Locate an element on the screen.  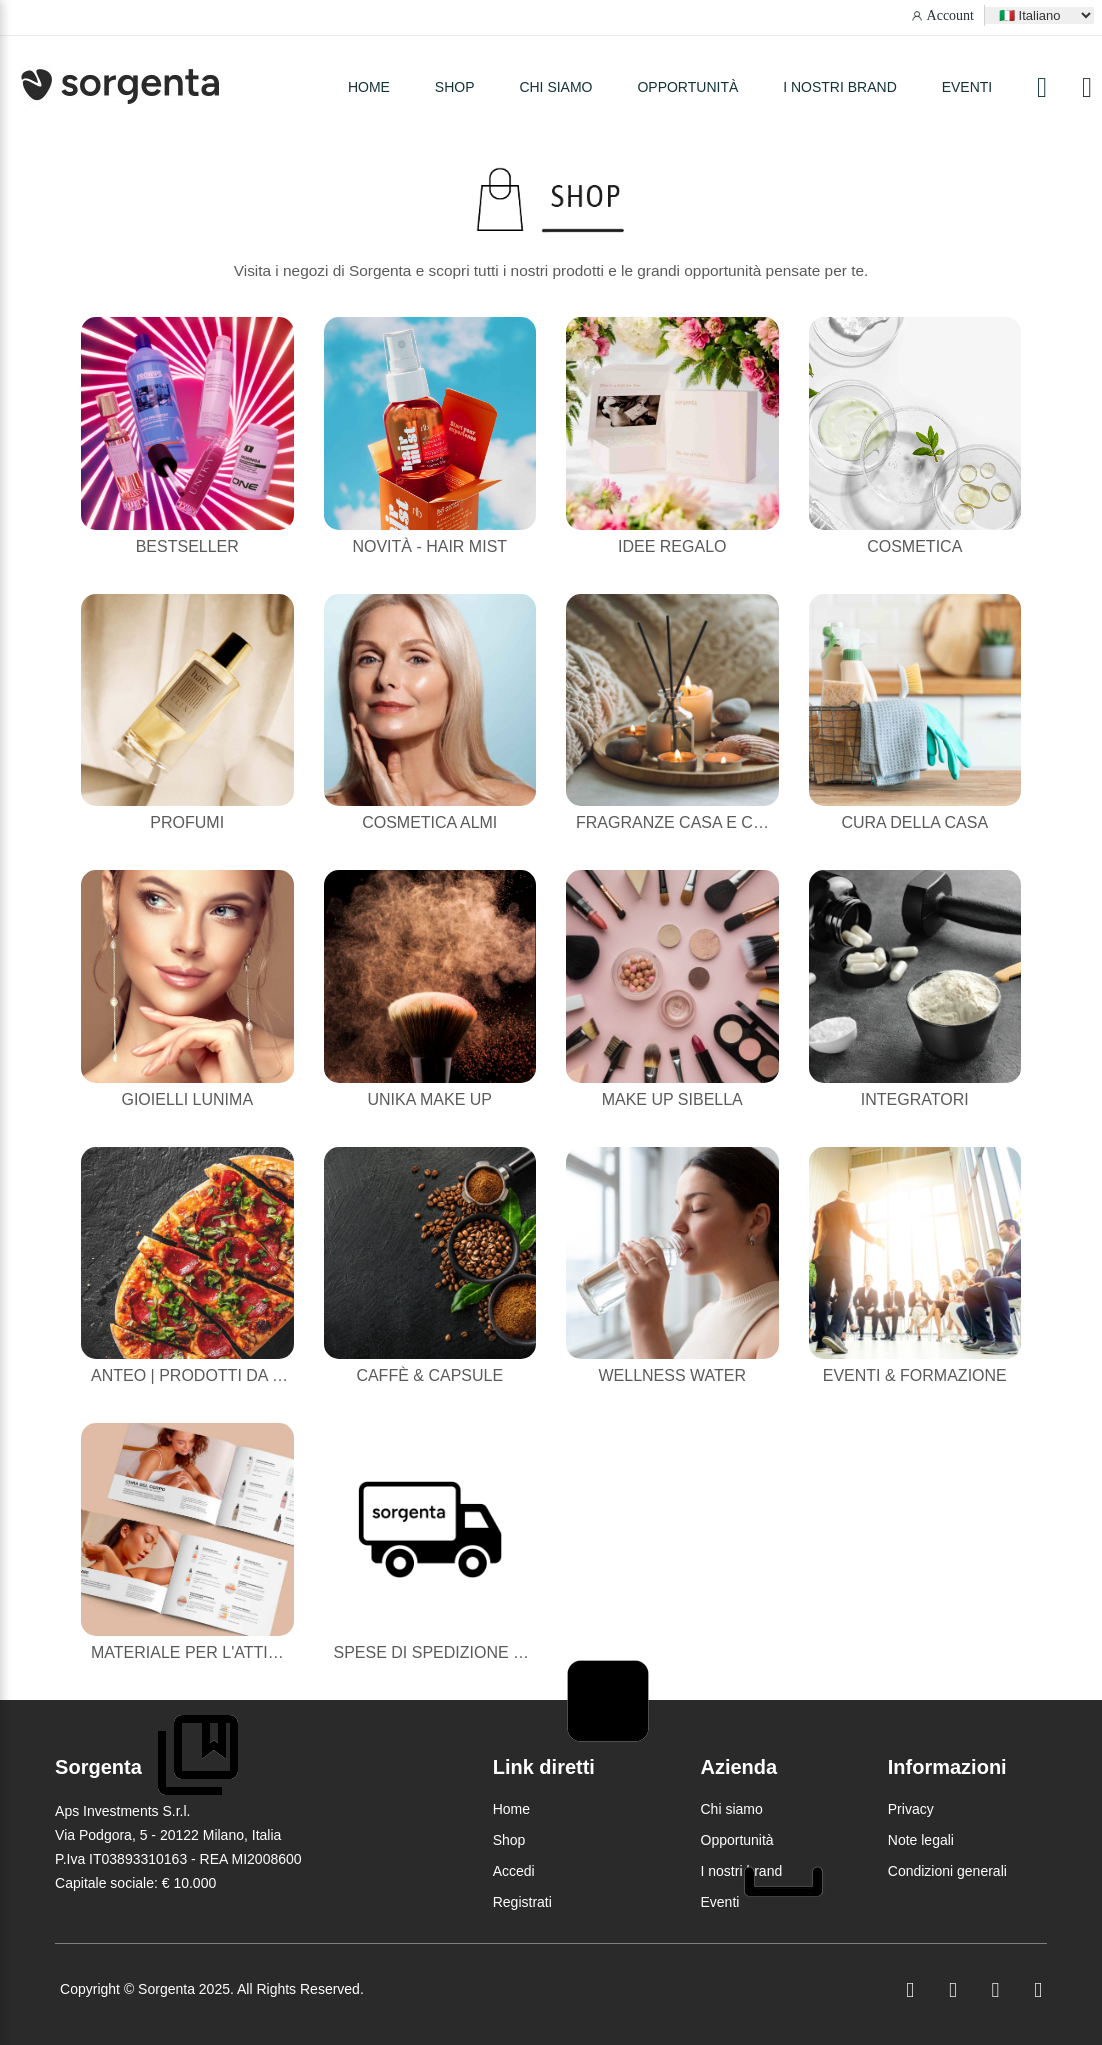
insert a space character is located at coordinates (783, 1881).